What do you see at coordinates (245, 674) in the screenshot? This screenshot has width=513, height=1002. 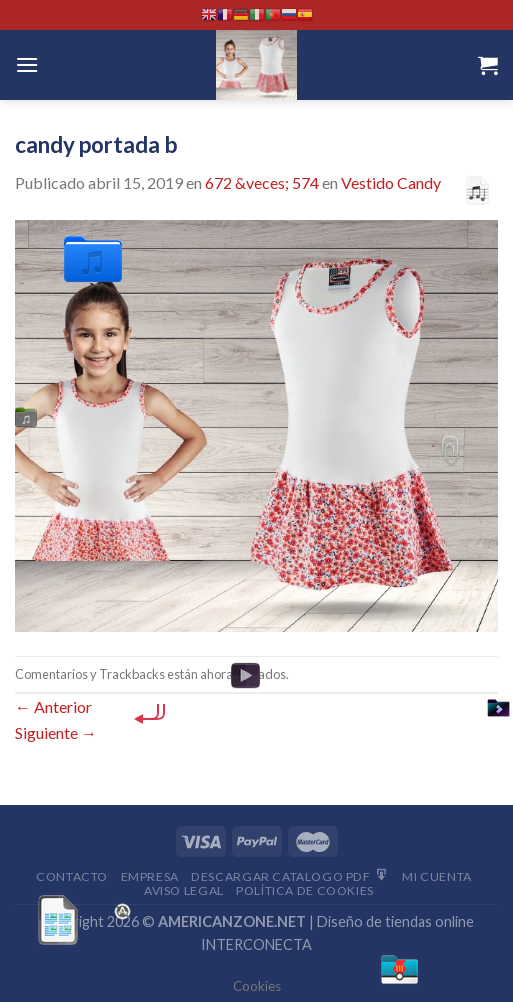 I see `video file type indicator` at bounding box center [245, 674].